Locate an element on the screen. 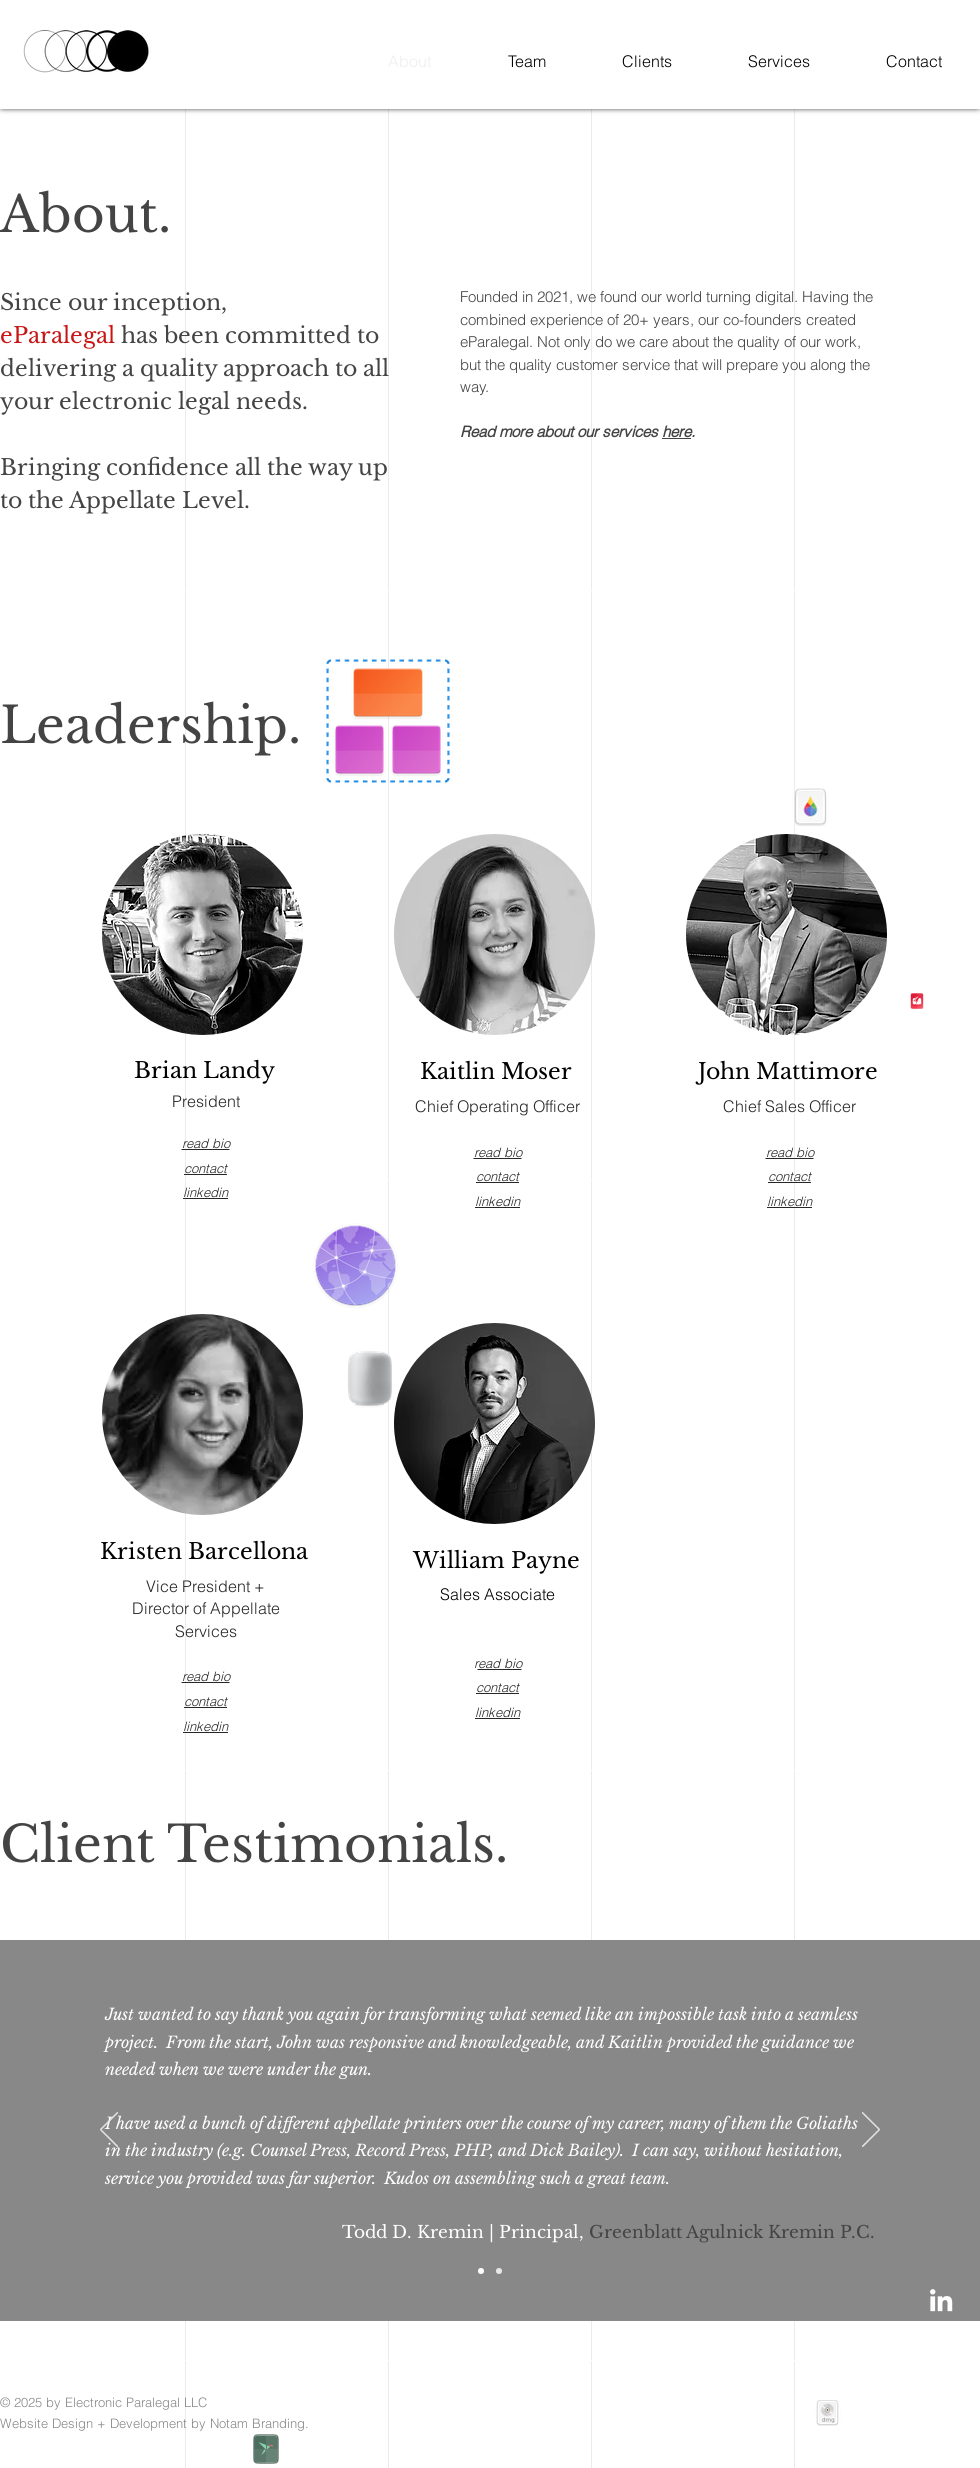 The image size is (980, 2468). select all items in the current view is located at coordinates (388, 721).